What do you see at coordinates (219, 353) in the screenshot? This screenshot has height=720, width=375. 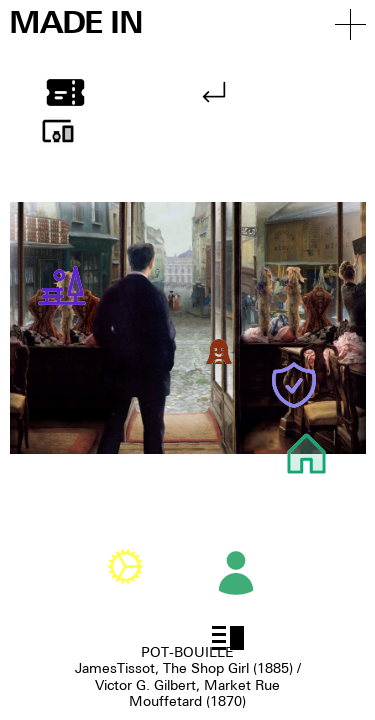 I see `indicates Linux operating system compatibility` at bounding box center [219, 353].